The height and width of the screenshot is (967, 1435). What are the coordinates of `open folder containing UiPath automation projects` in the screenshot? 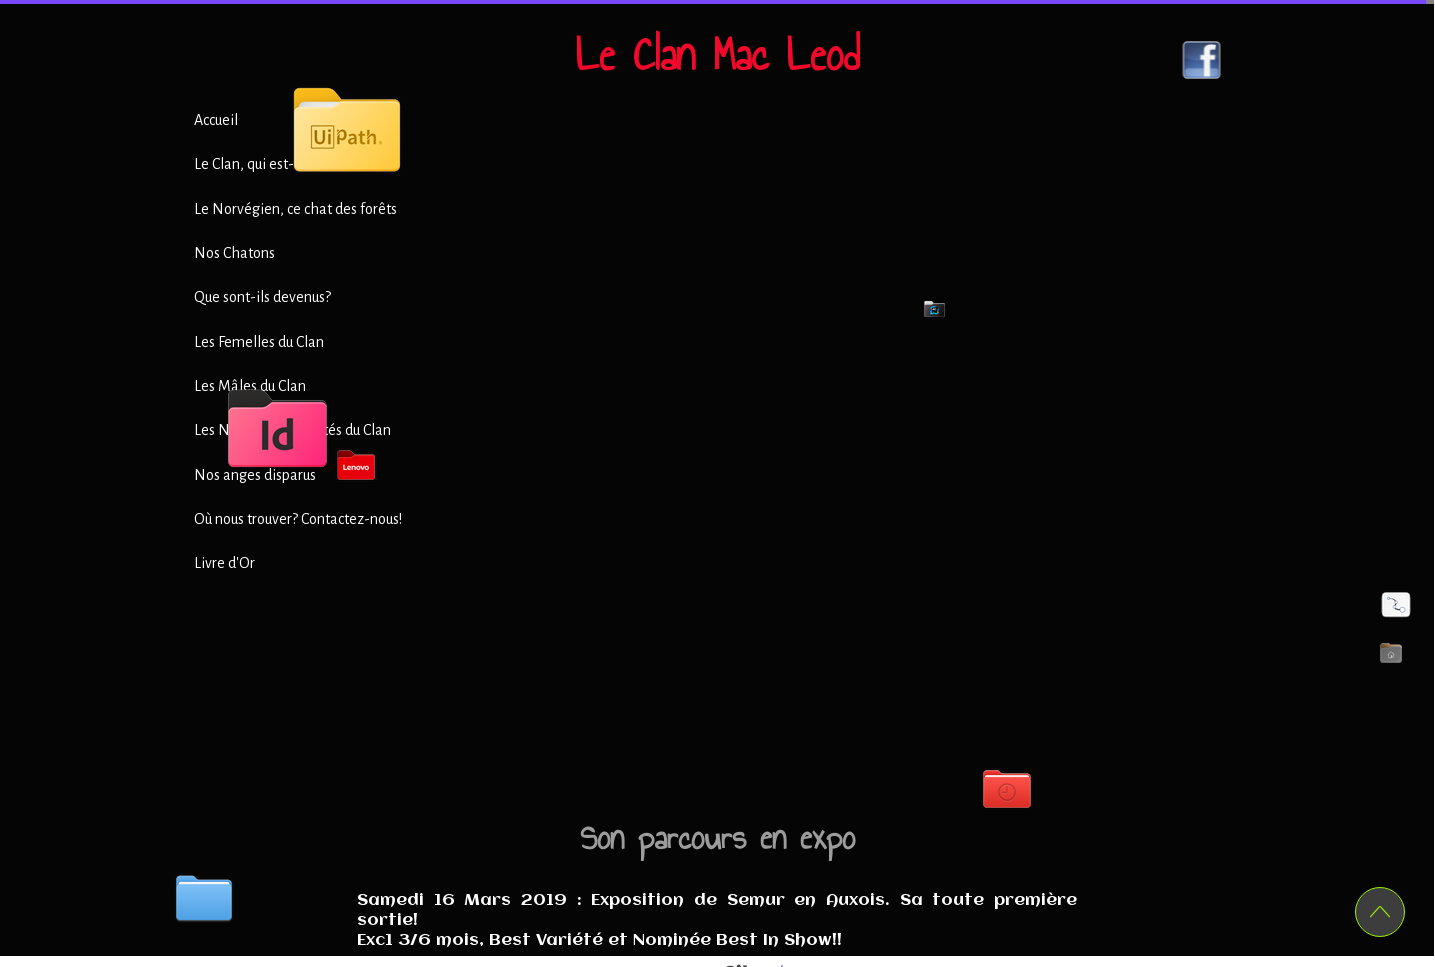 It's located at (346, 132).